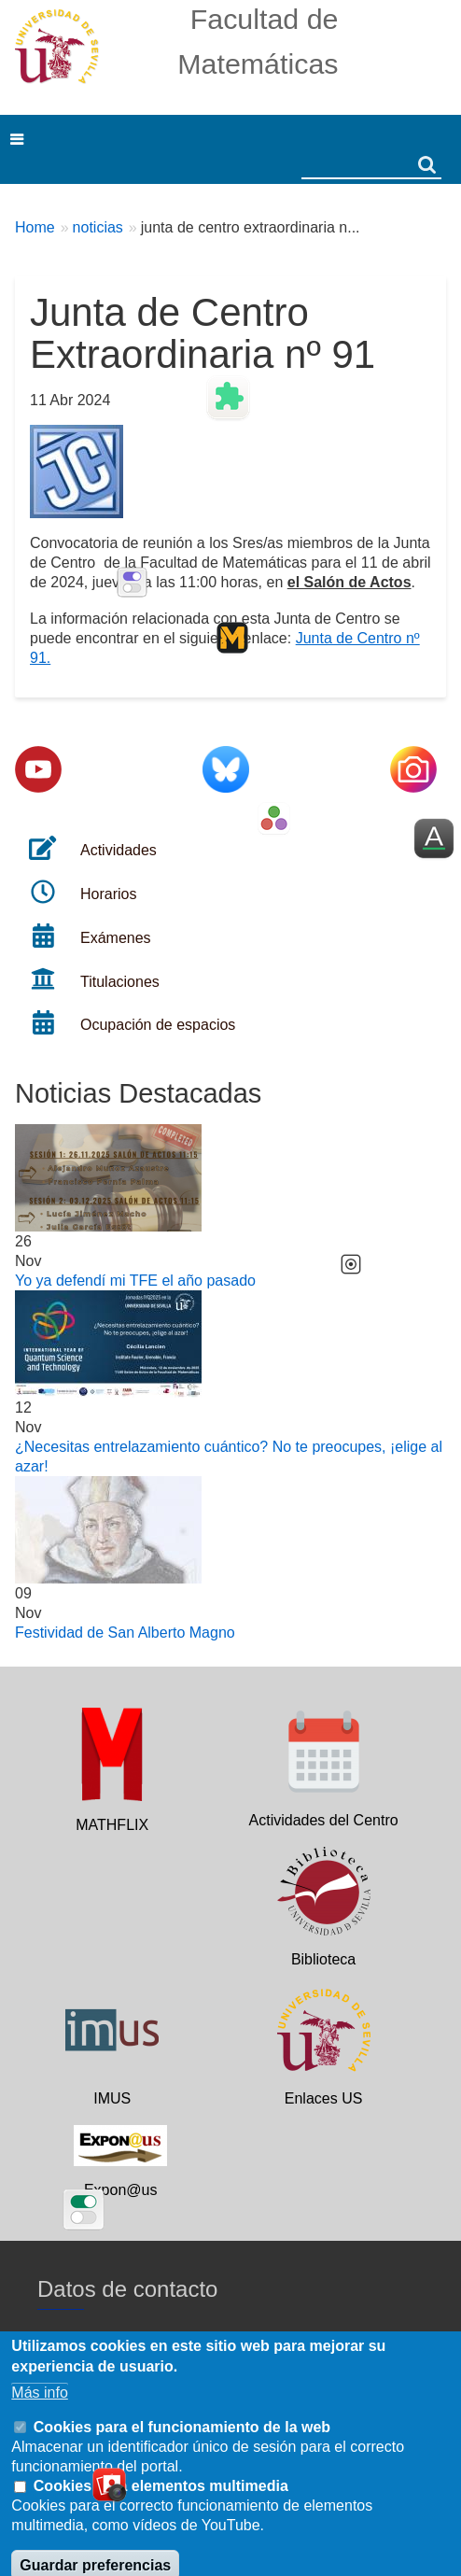  What do you see at coordinates (232, 638) in the screenshot?
I see `launch Metro: Last Light game` at bounding box center [232, 638].